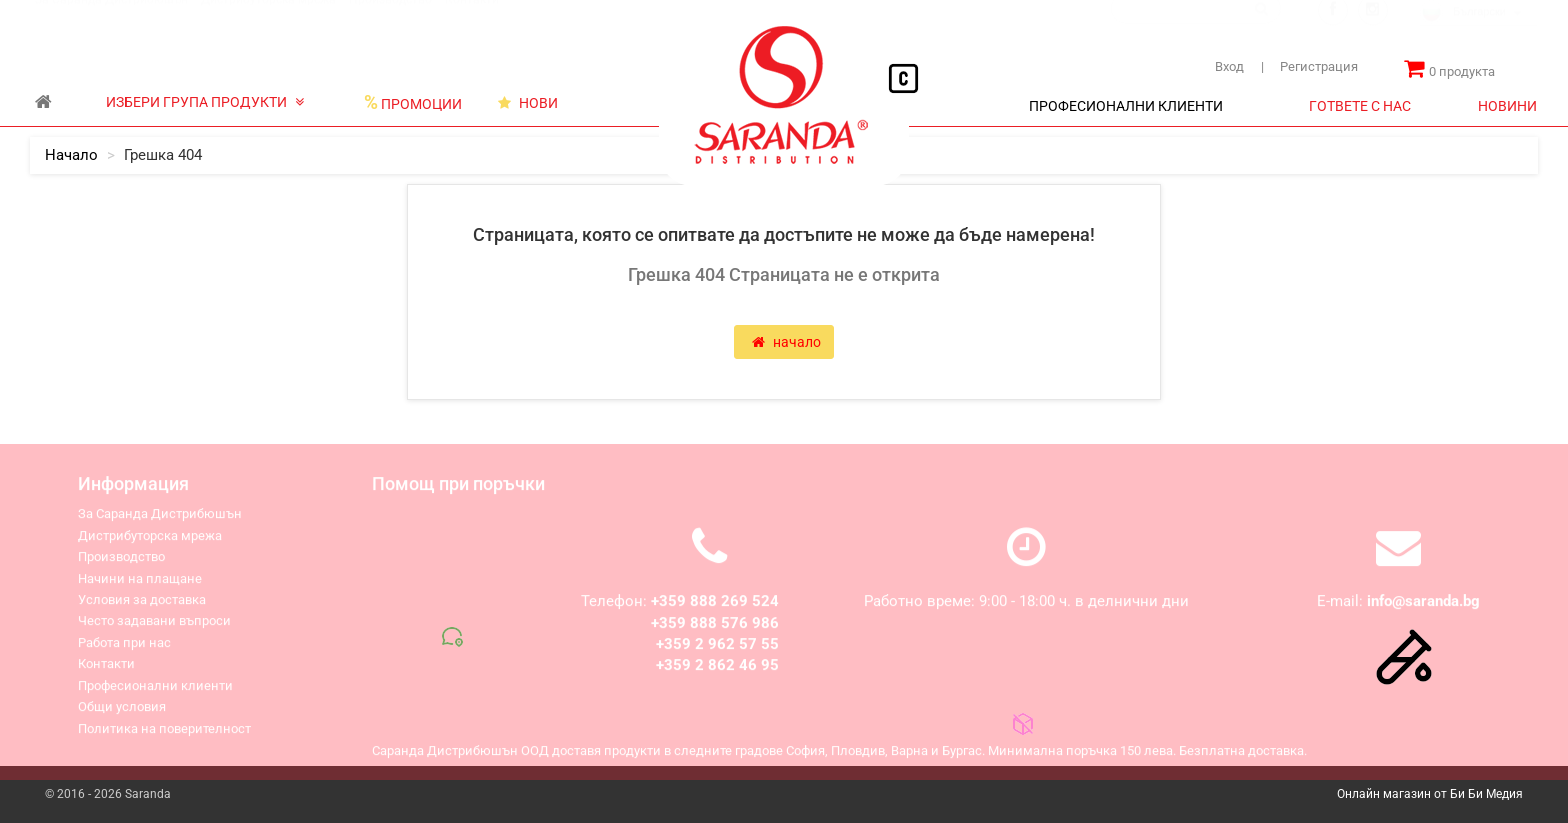 The width and height of the screenshot is (1568, 823). I want to click on indicates a "C" grade or rating, so click(903, 78).